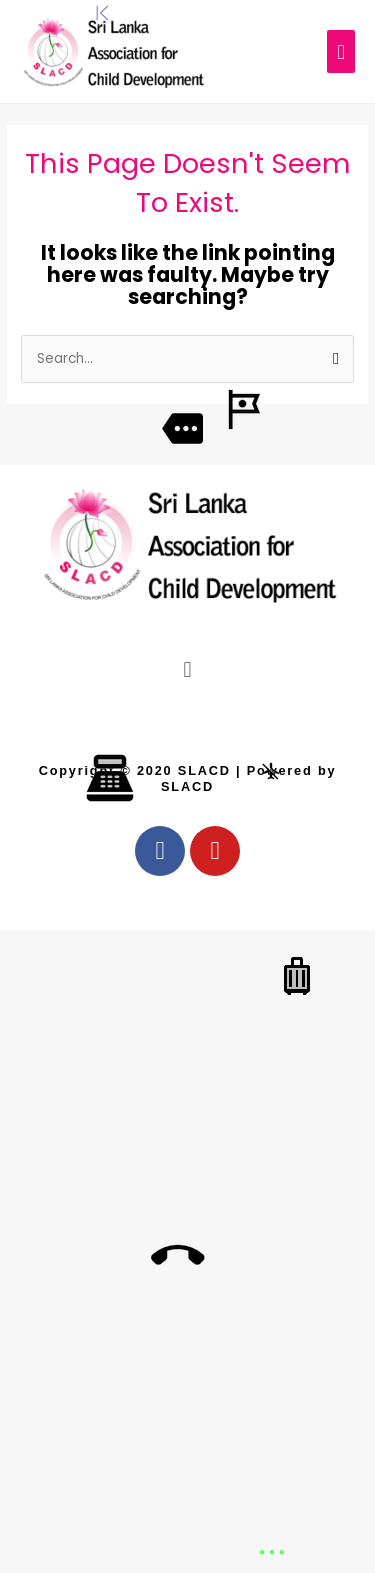 The image size is (375, 1573). Describe the element at coordinates (178, 1256) in the screenshot. I see `end the current phone call` at that location.